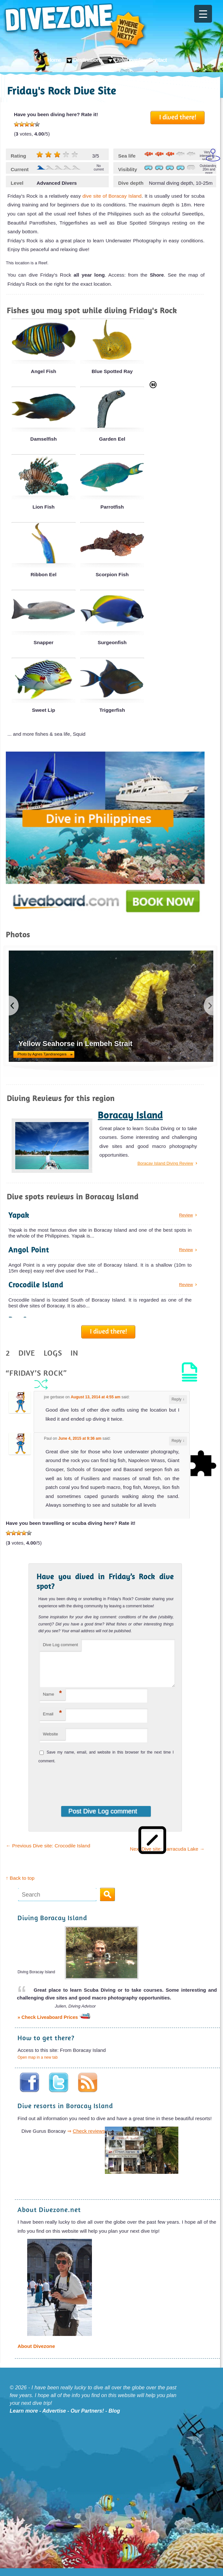  Describe the element at coordinates (213, 155) in the screenshot. I see `mark a location on the map` at that location.